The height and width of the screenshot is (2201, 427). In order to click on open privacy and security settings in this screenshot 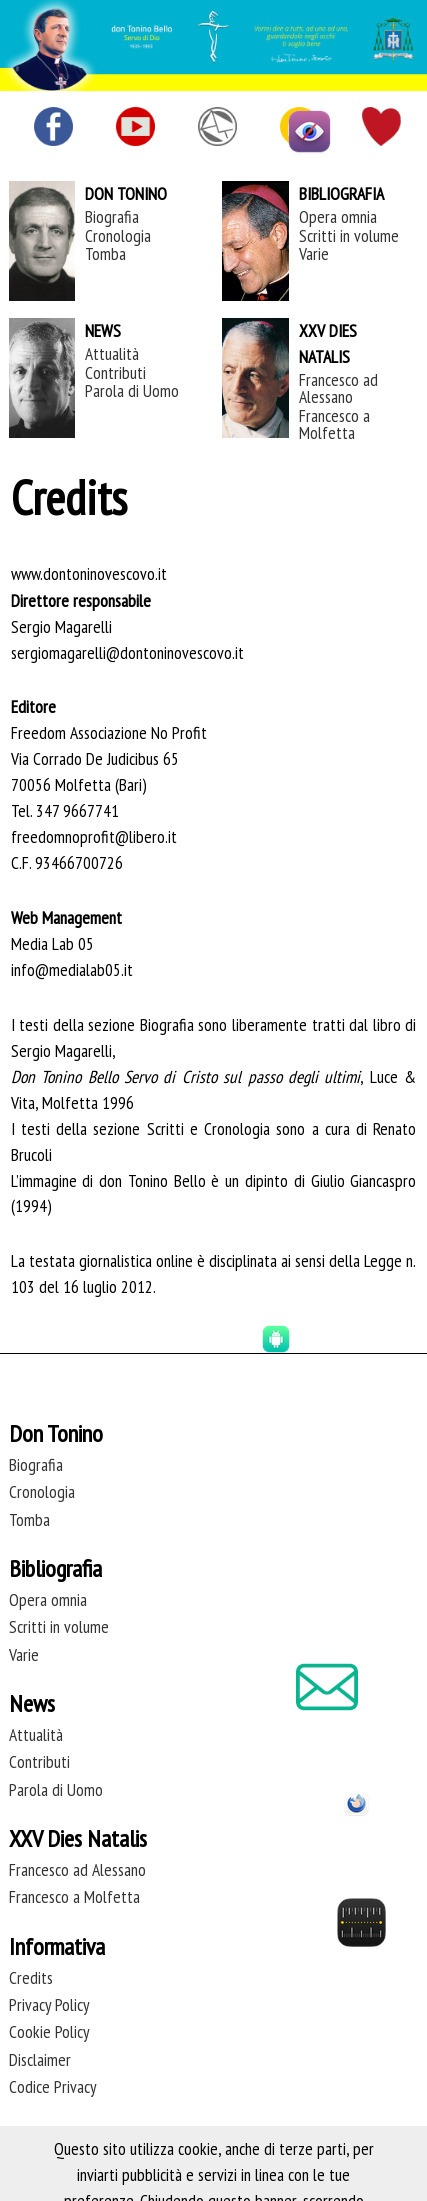, I will do `click(309, 131)`.